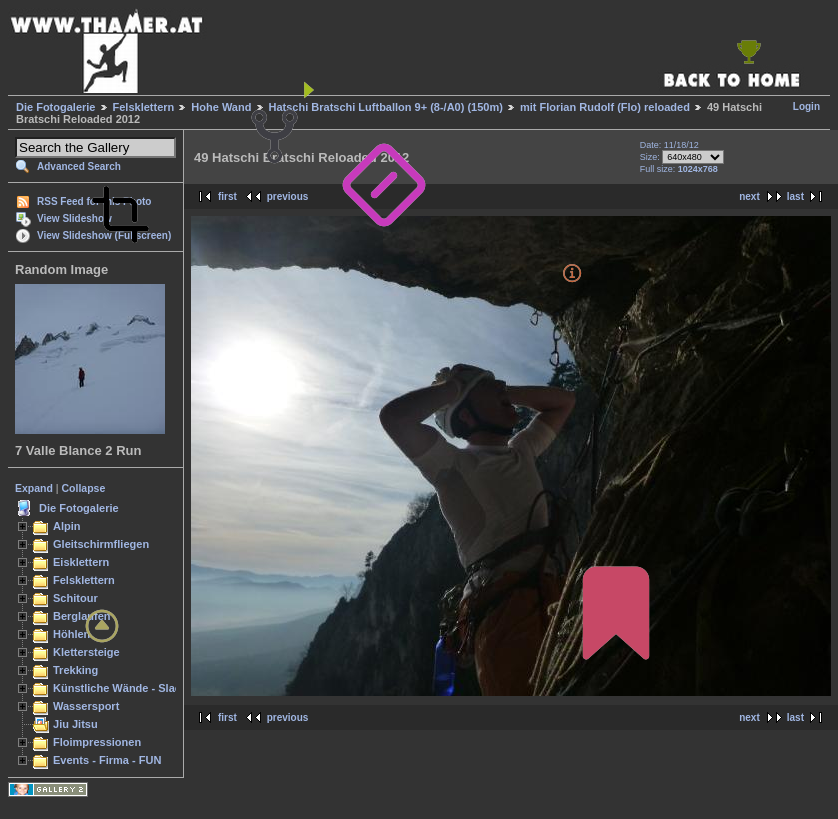  What do you see at coordinates (274, 136) in the screenshot?
I see `view git branch network or commit history` at bounding box center [274, 136].